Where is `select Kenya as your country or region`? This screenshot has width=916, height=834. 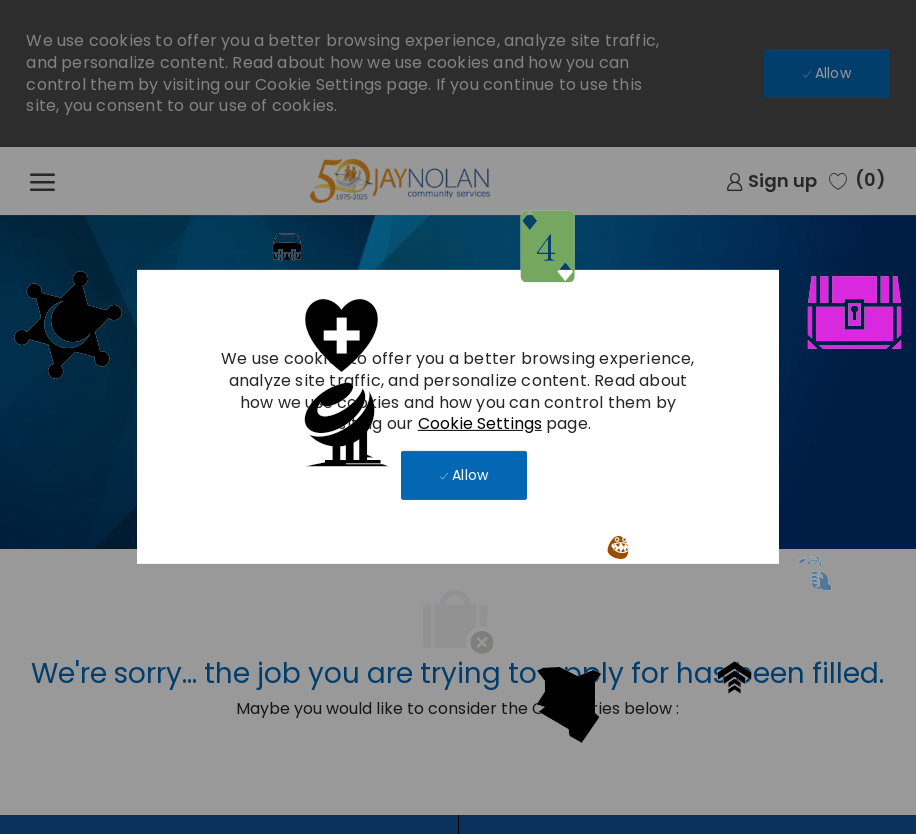 select Kenya as your country or region is located at coordinates (569, 705).